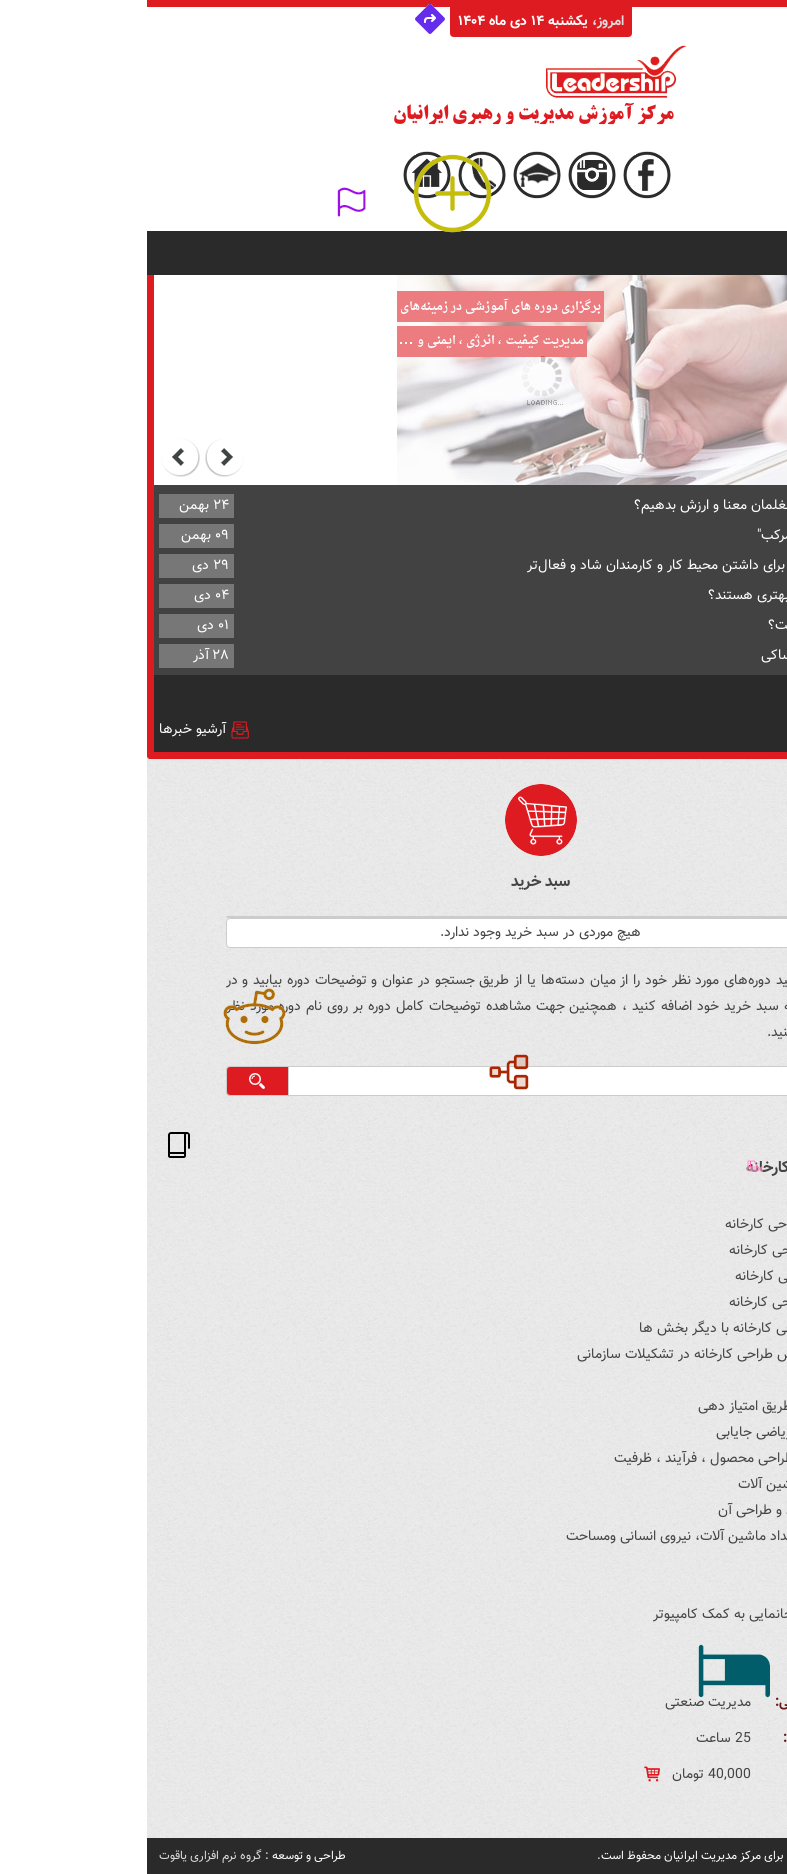 The width and height of the screenshot is (787, 1874). Describe the element at coordinates (452, 193) in the screenshot. I see `add a new item` at that location.